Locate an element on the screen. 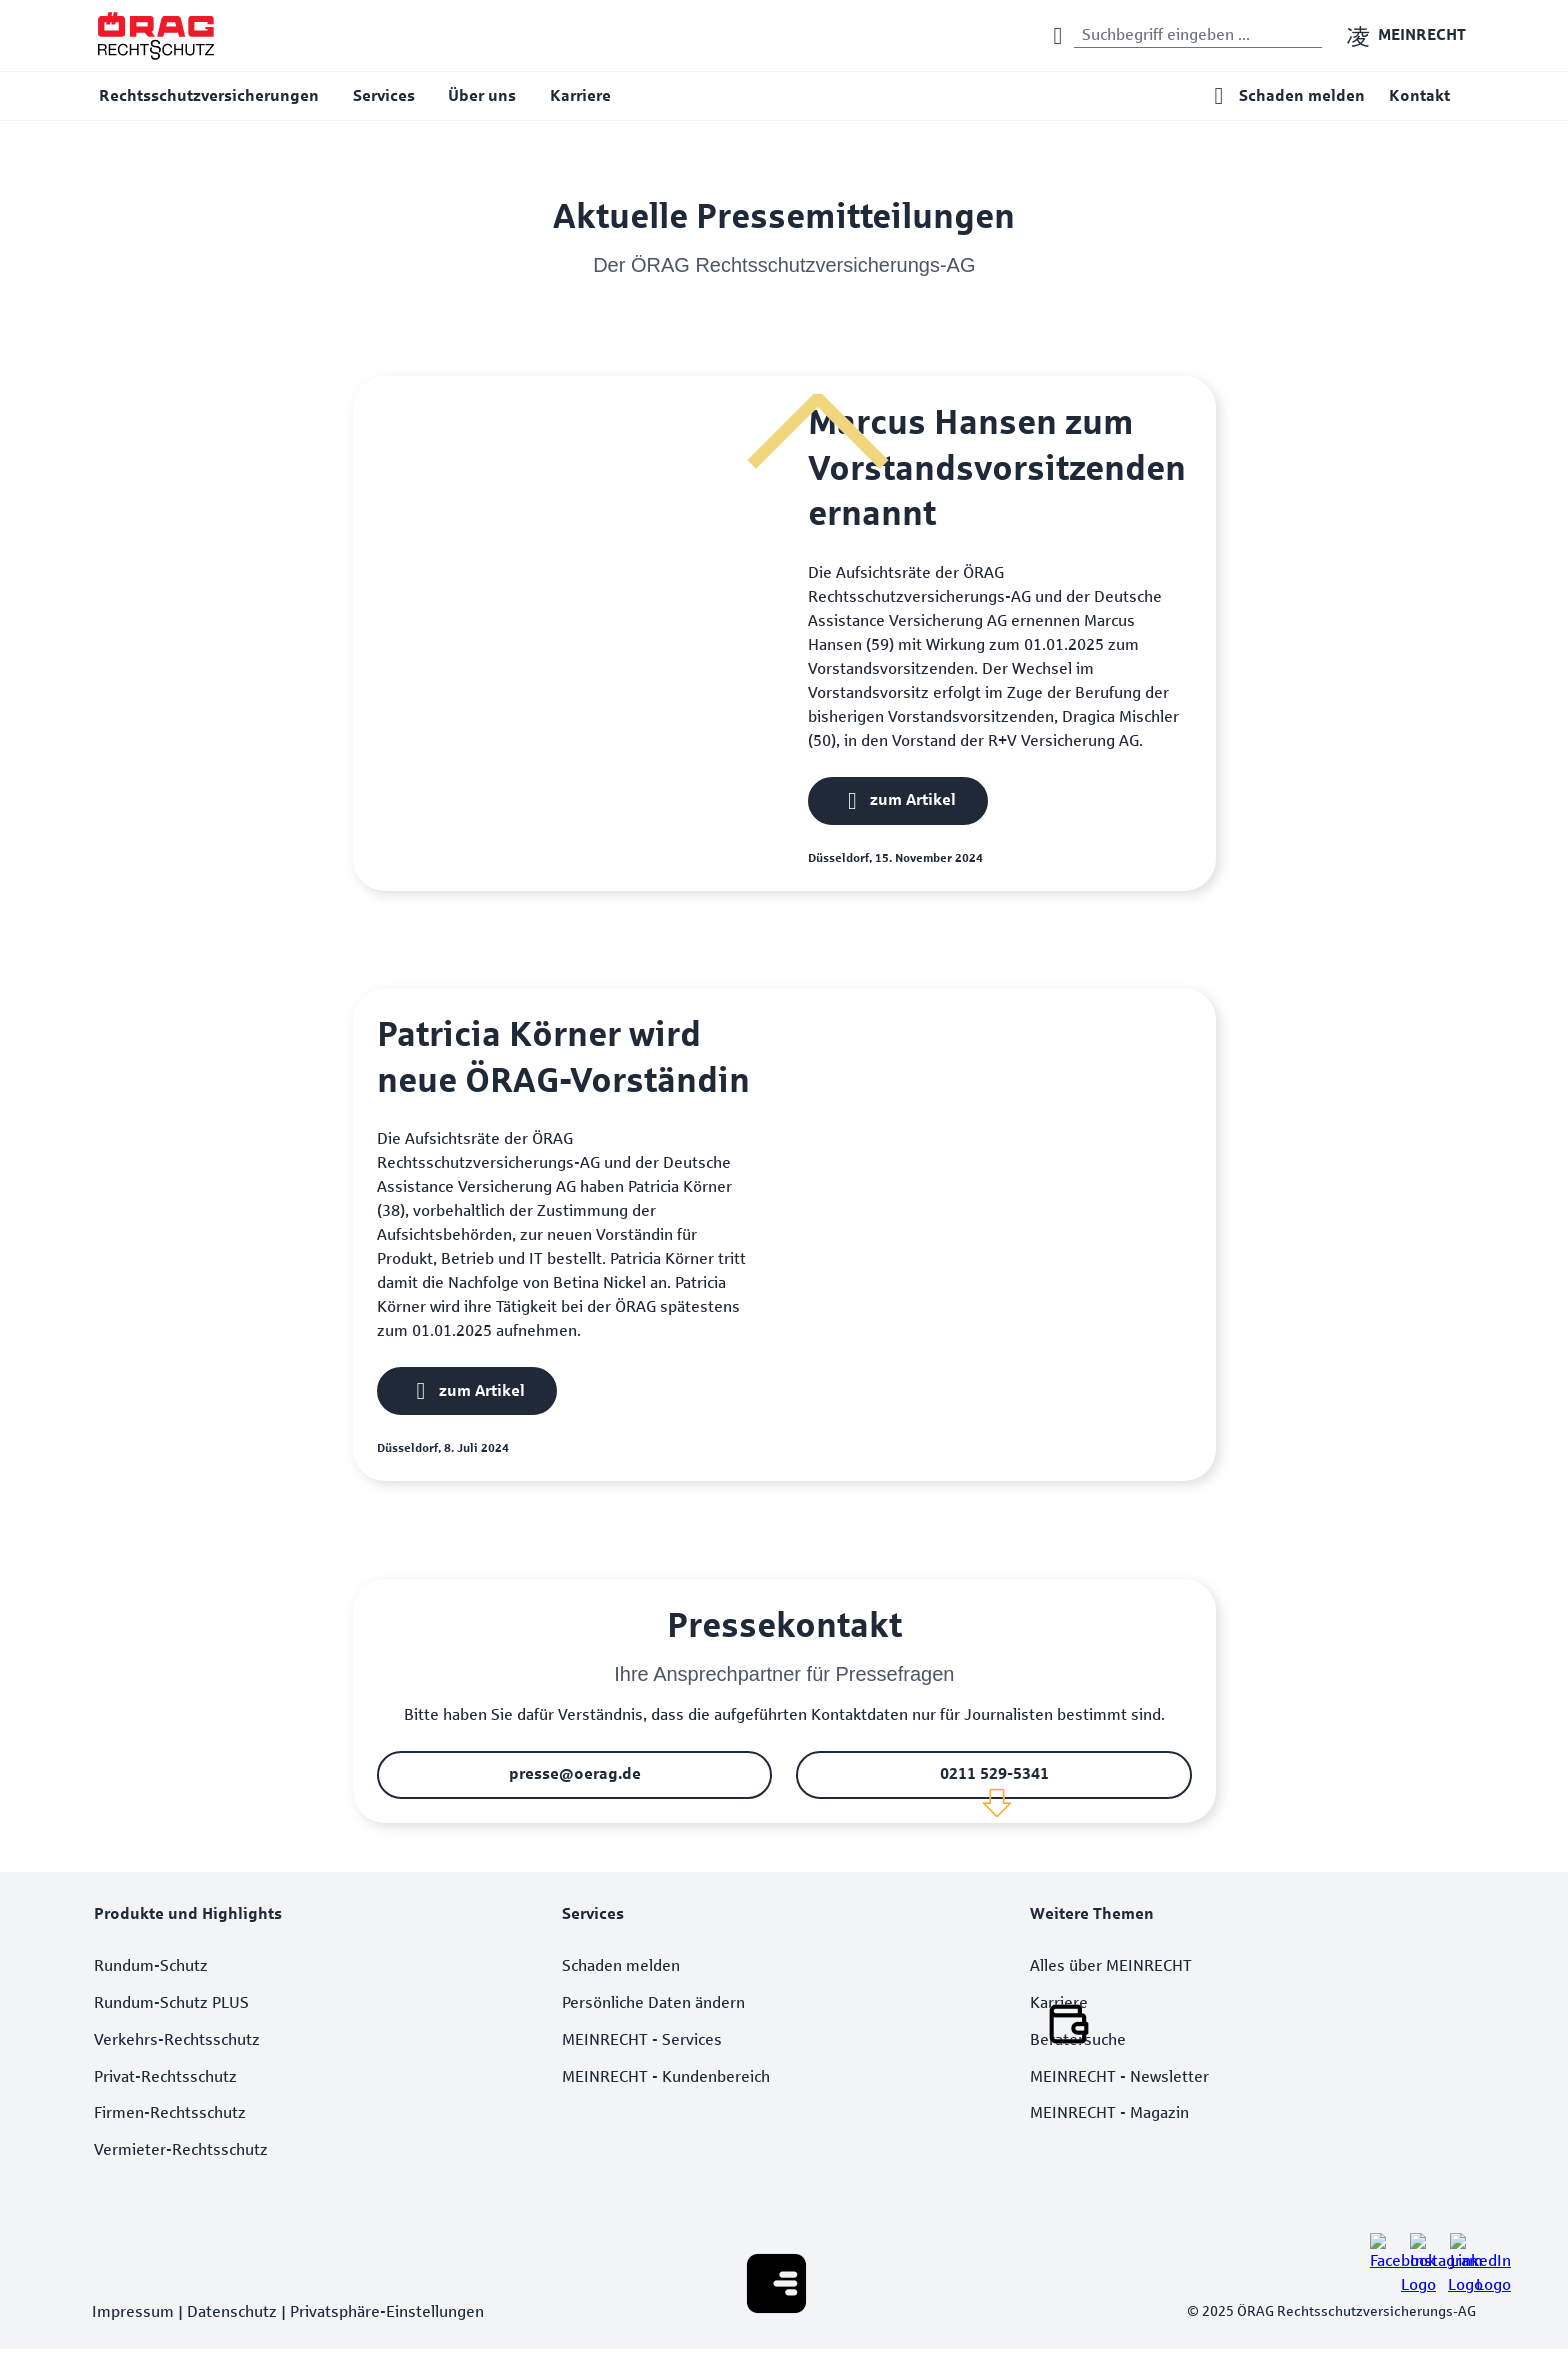 The height and width of the screenshot is (2353, 1568). download a file or content is located at coordinates (997, 1802).